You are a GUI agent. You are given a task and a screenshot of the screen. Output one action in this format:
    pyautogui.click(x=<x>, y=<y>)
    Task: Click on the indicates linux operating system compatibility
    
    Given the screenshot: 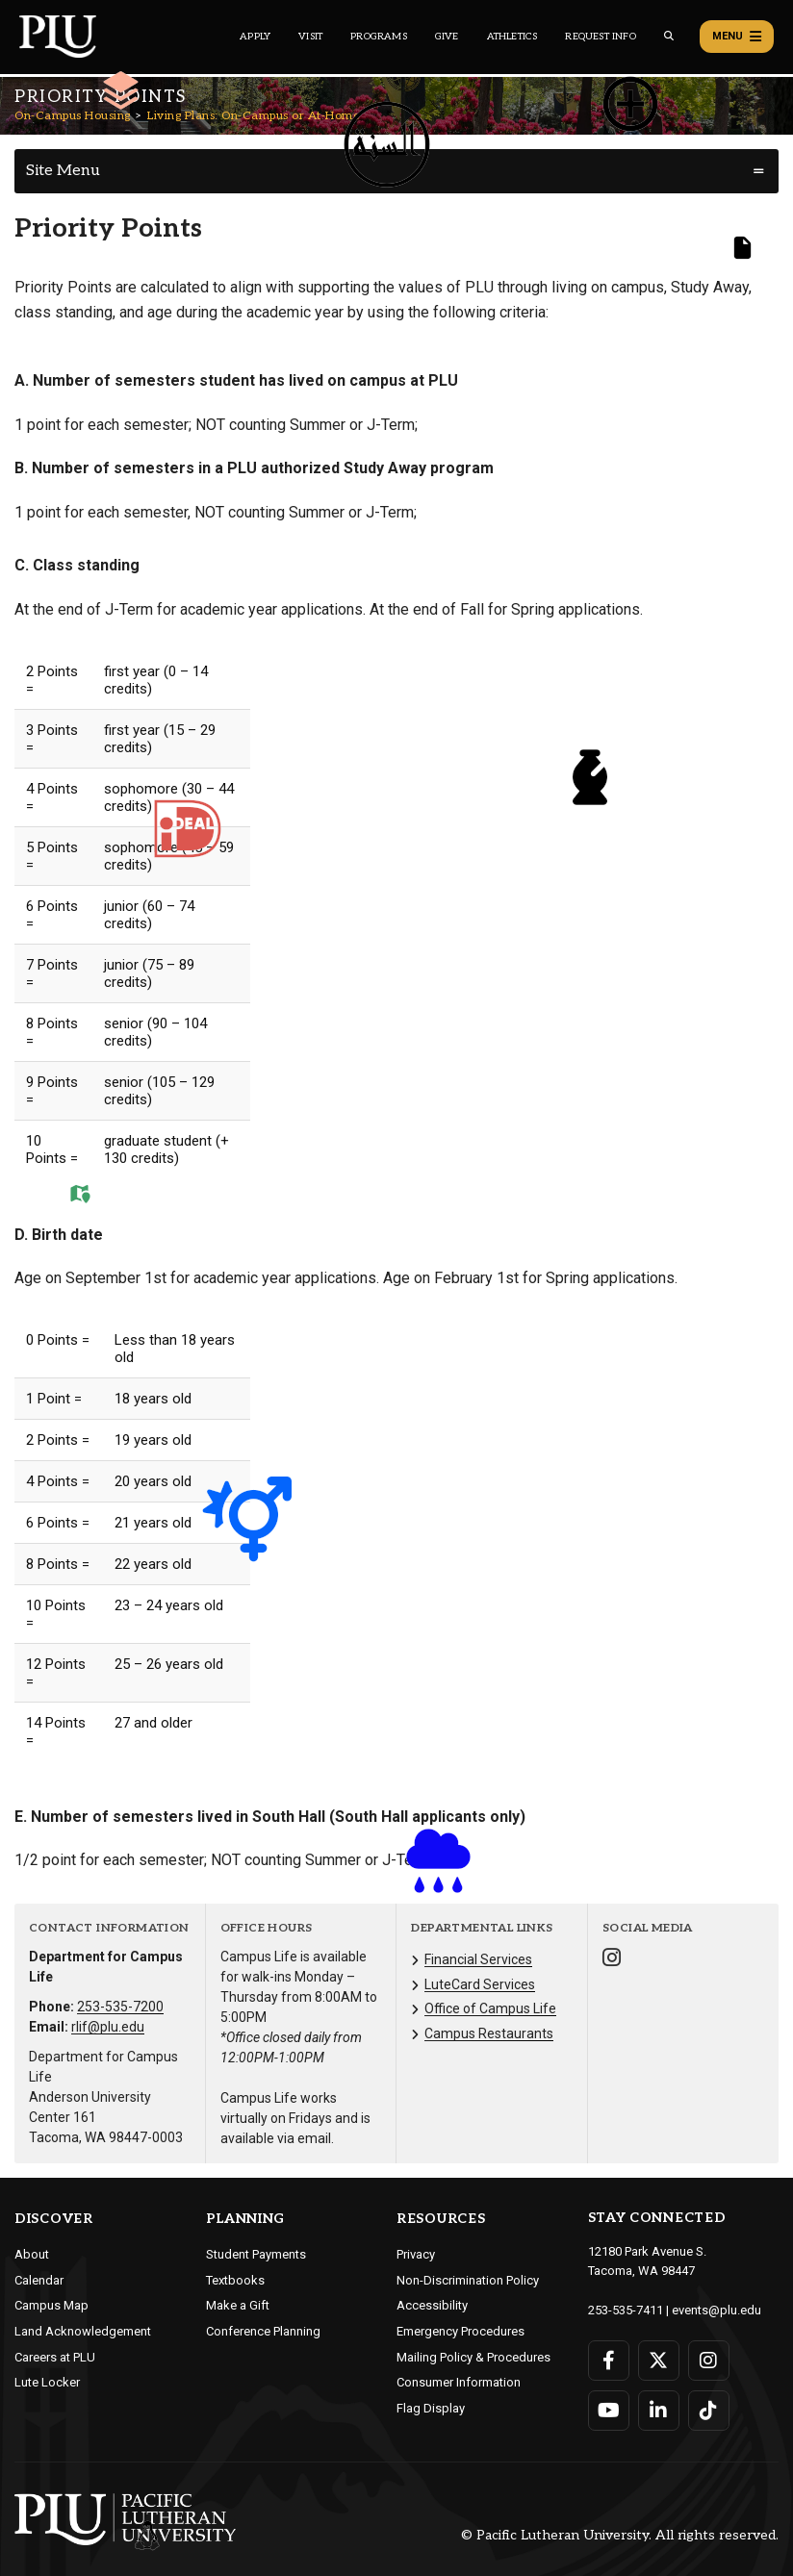 What is the action you would take?
    pyautogui.click(x=147, y=2536)
    